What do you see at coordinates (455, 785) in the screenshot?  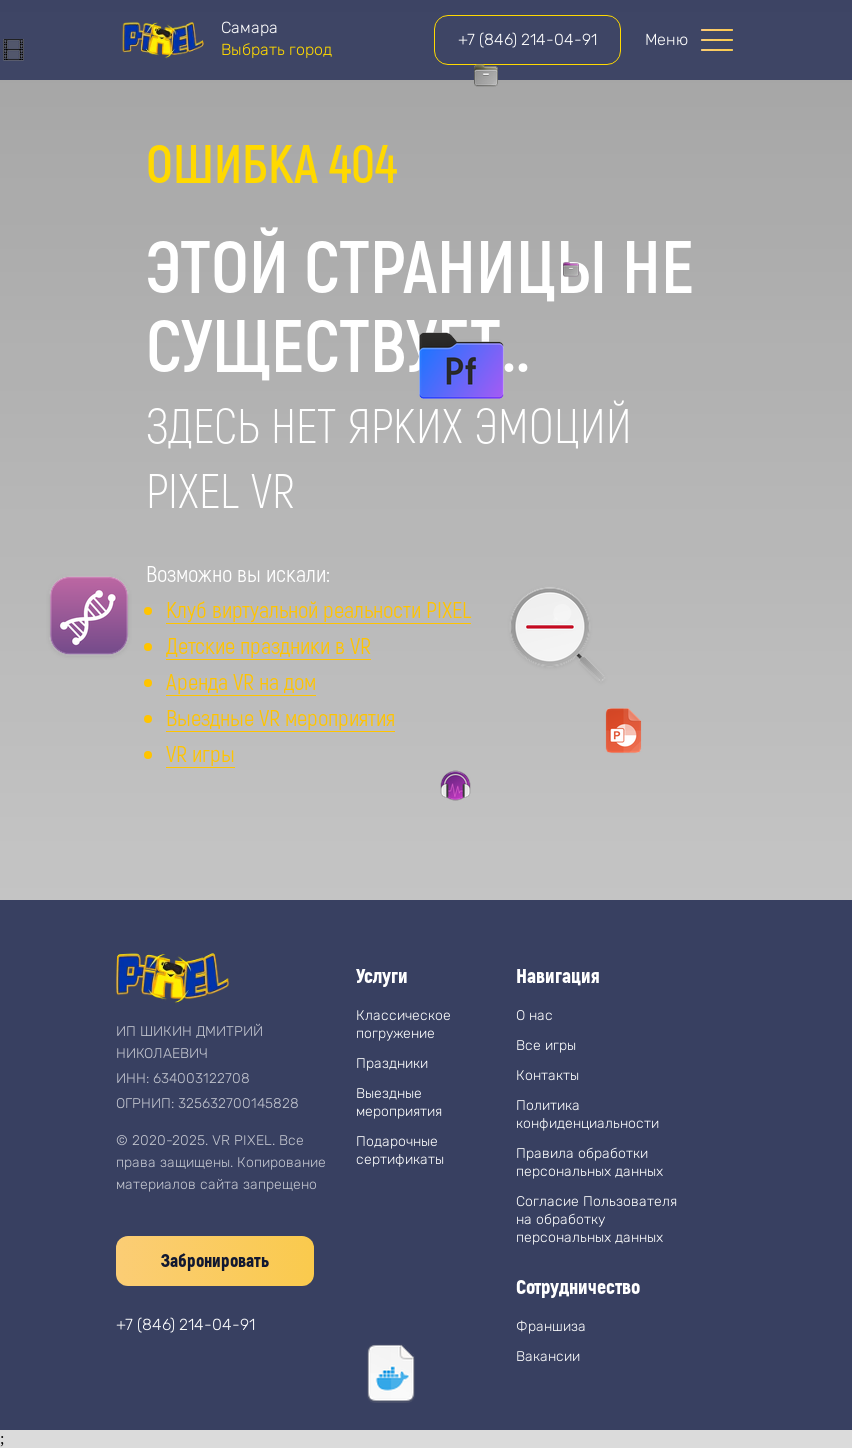 I see `audio output device connected` at bounding box center [455, 785].